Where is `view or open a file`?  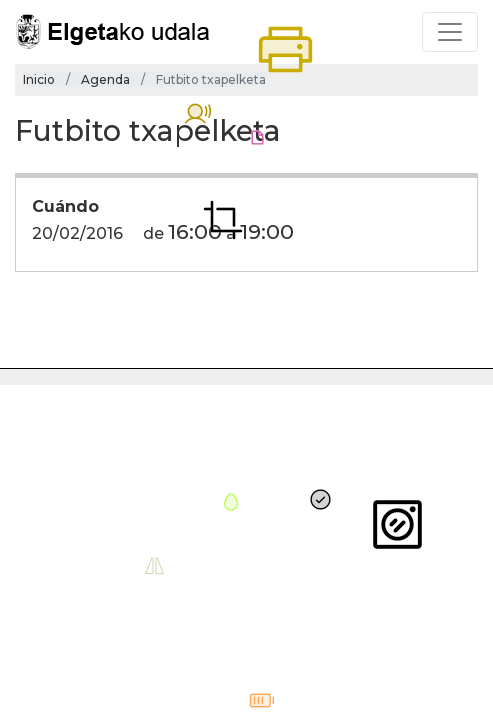
view or open a file is located at coordinates (257, 137).